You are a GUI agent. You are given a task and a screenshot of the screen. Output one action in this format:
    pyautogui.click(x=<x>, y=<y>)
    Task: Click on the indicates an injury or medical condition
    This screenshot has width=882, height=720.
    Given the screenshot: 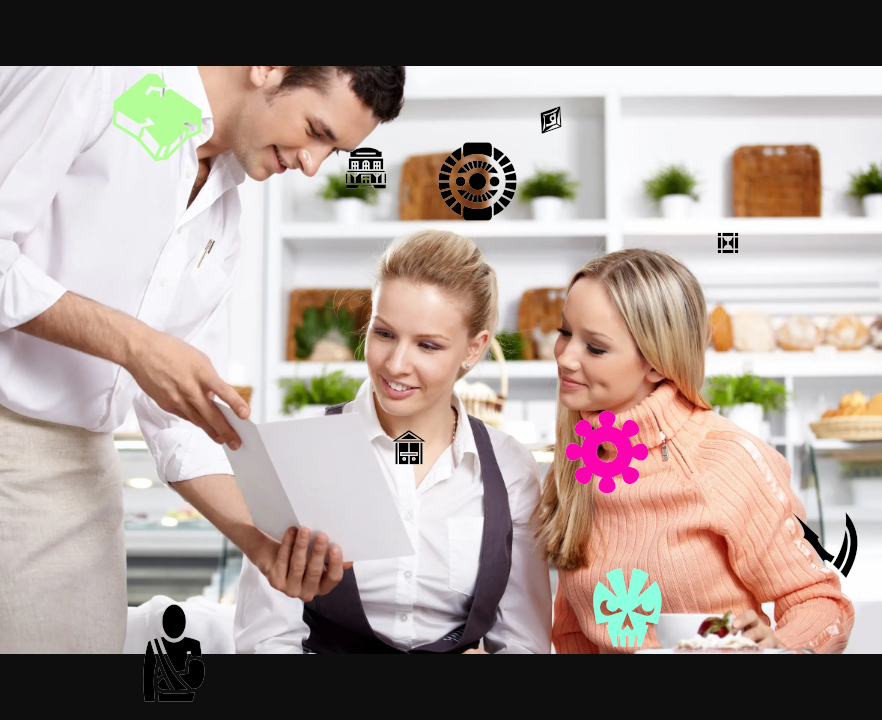 What is the action you would take?
    pyautogui.click(x=174, y=653)
    